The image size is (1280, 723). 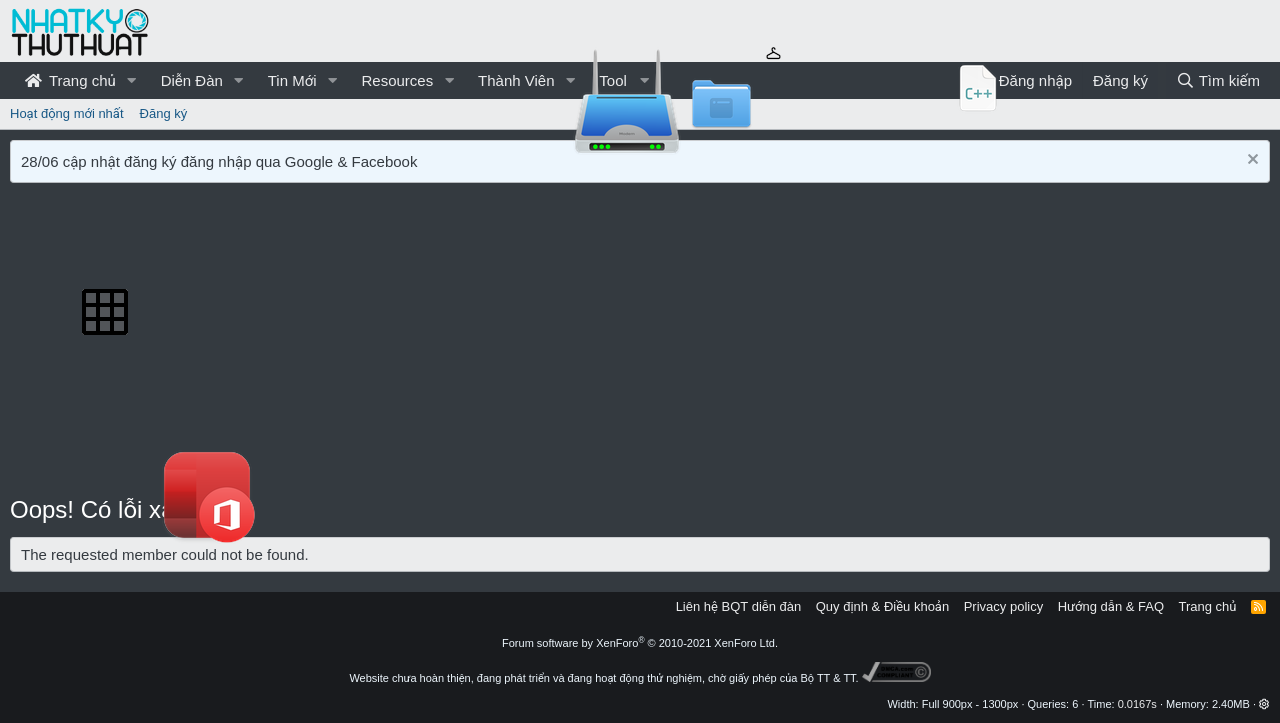 What do you see at coordinates (773, 53) in the screenshot?
I see `access your wardrobe or closet` at bounding box center [773, 53].